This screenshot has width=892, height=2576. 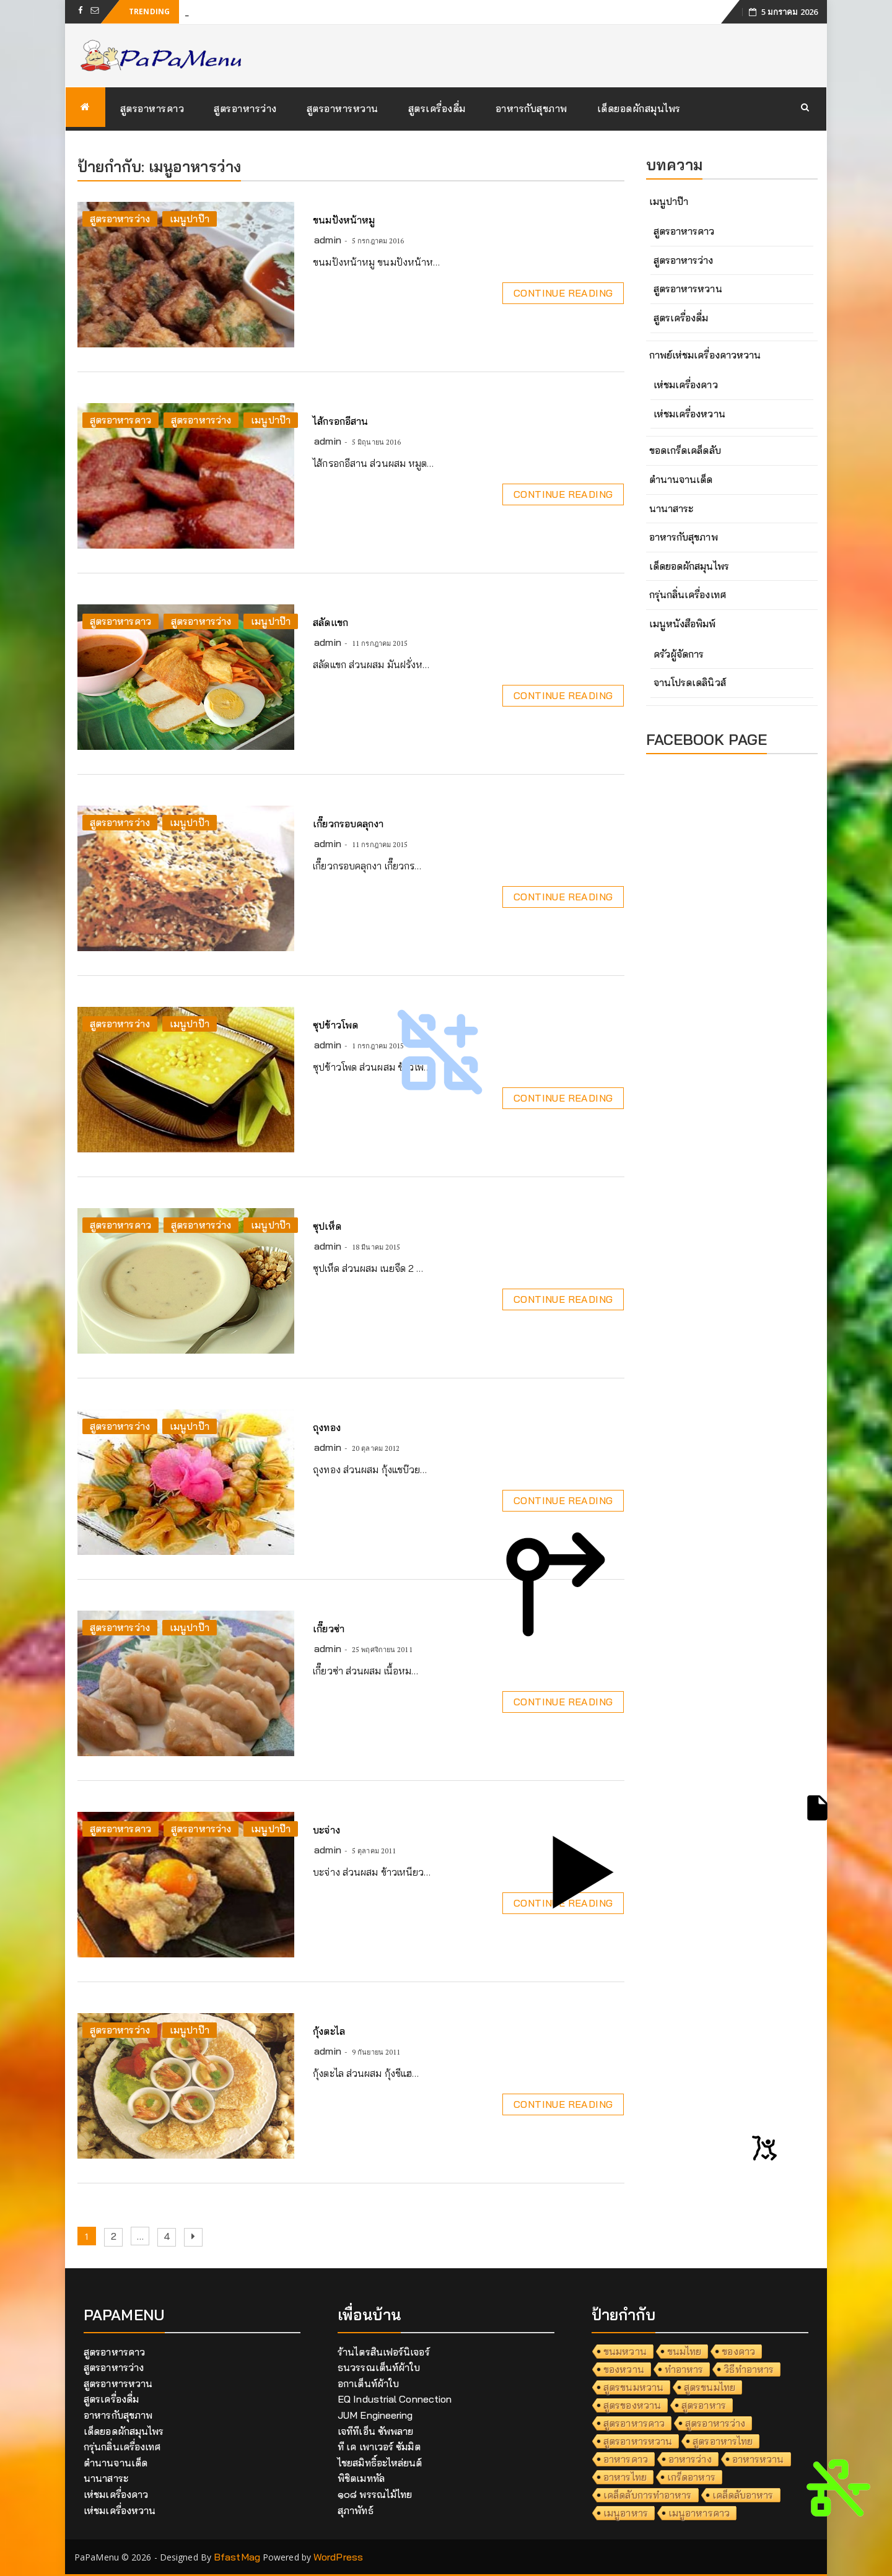 I want to click on cliff jumping or adventure activity, so click(x=764, y=2148).